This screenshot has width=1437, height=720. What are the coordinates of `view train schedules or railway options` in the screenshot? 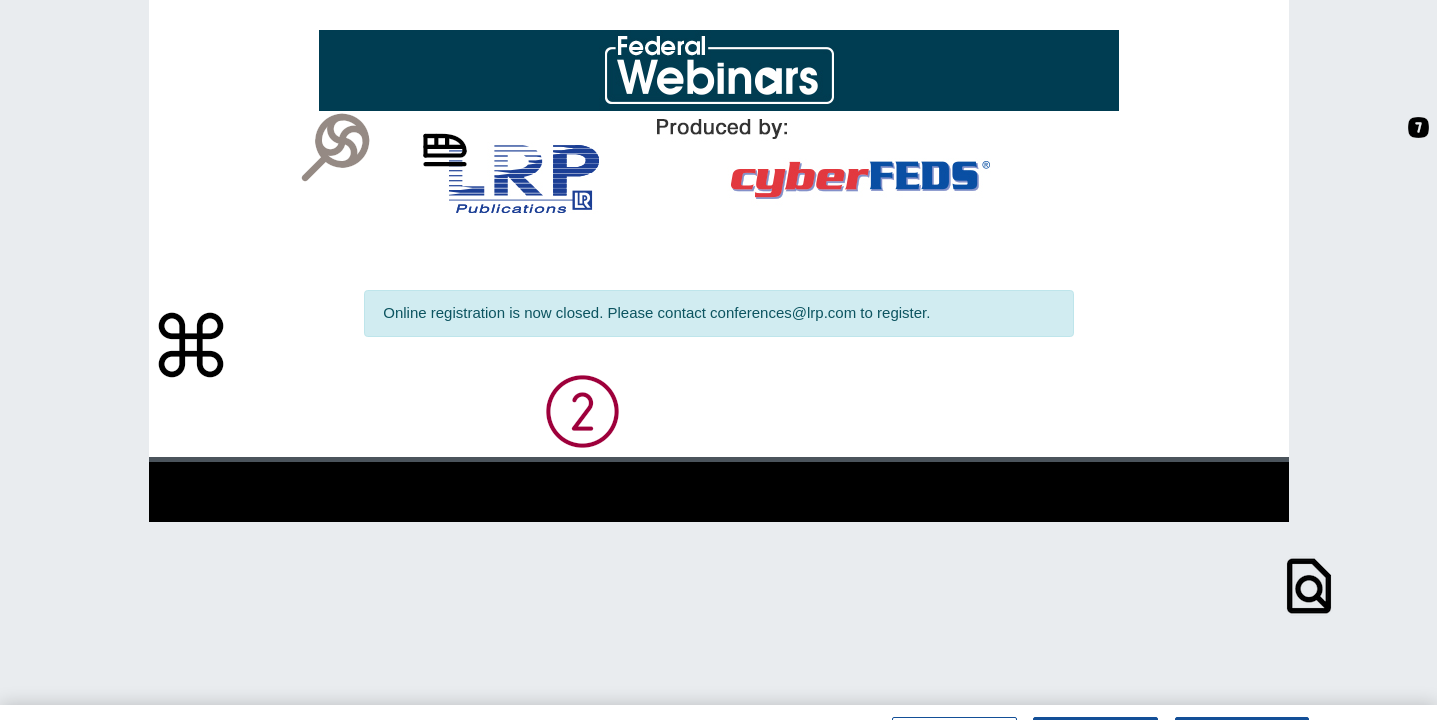 It's located at (445, 149).